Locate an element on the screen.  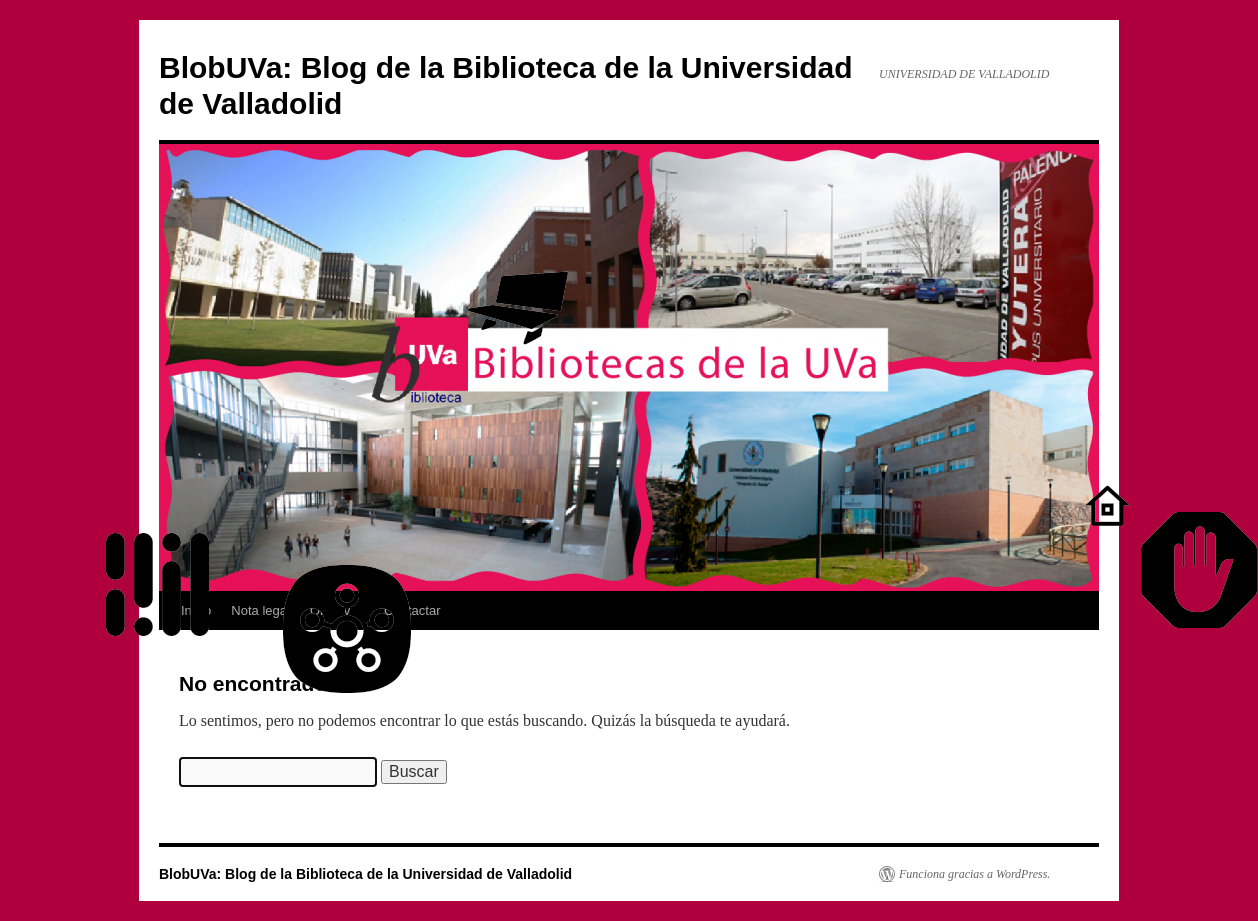
navigate to home screen is located at coordinates (1107, 507).